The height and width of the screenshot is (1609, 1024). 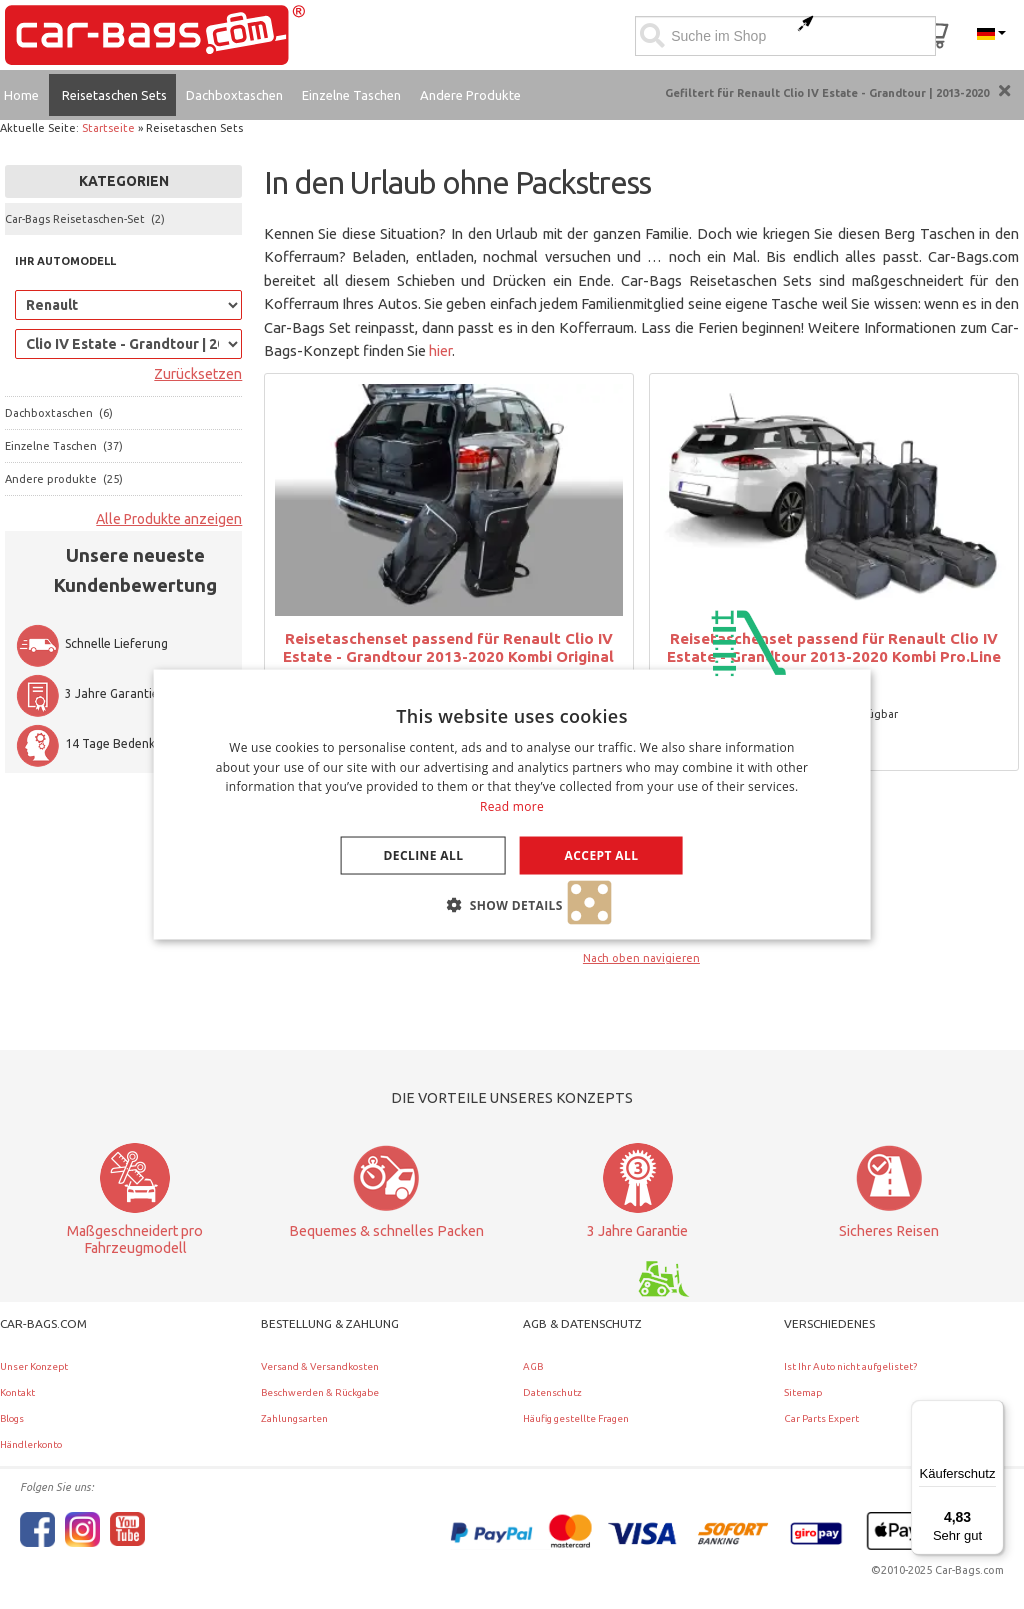 I want to click on access playground or kids' play area, so click(x=748, y=637).